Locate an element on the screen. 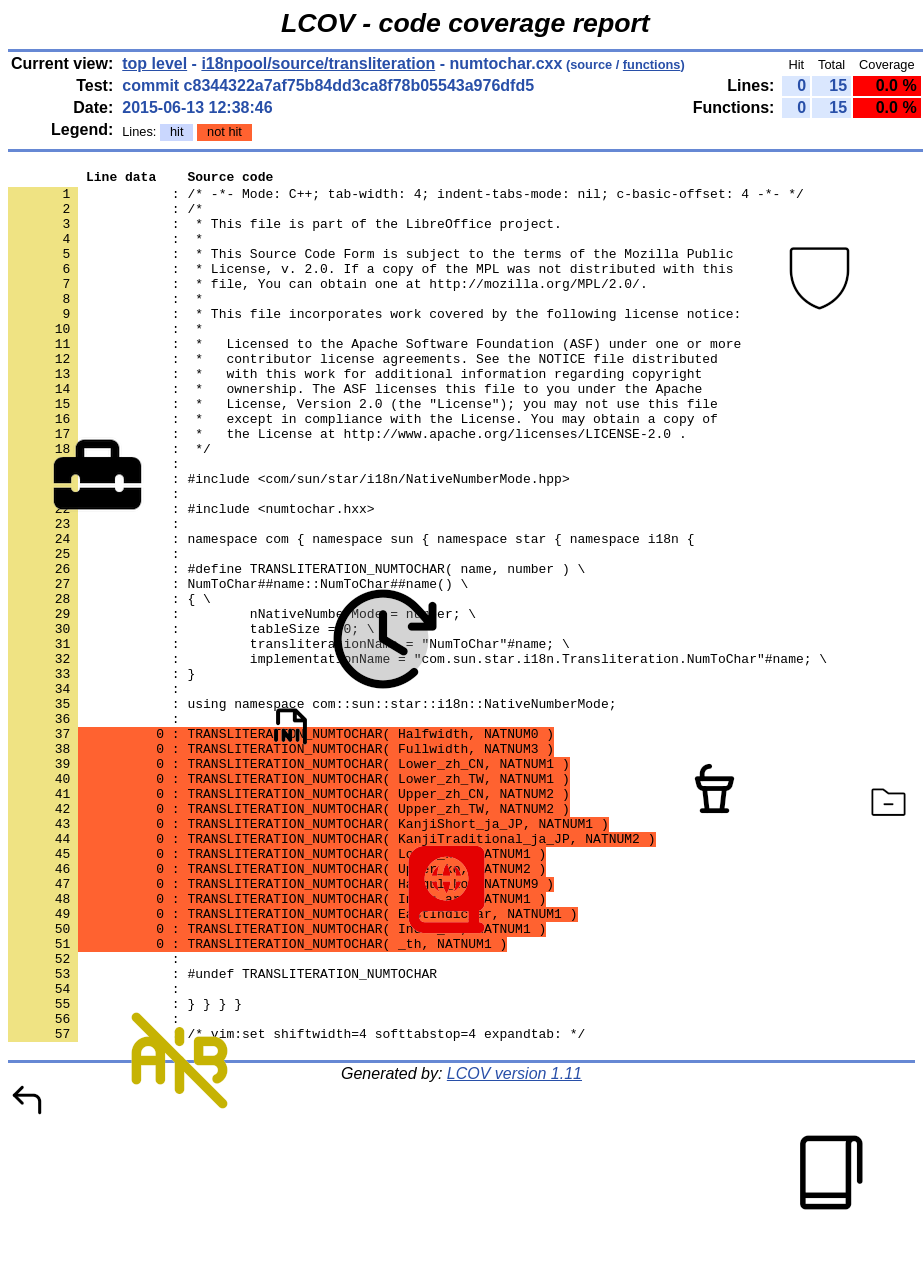 This screenshot has width=923, height=1283. access security or privacy settings is located at coordinates (819, 274).